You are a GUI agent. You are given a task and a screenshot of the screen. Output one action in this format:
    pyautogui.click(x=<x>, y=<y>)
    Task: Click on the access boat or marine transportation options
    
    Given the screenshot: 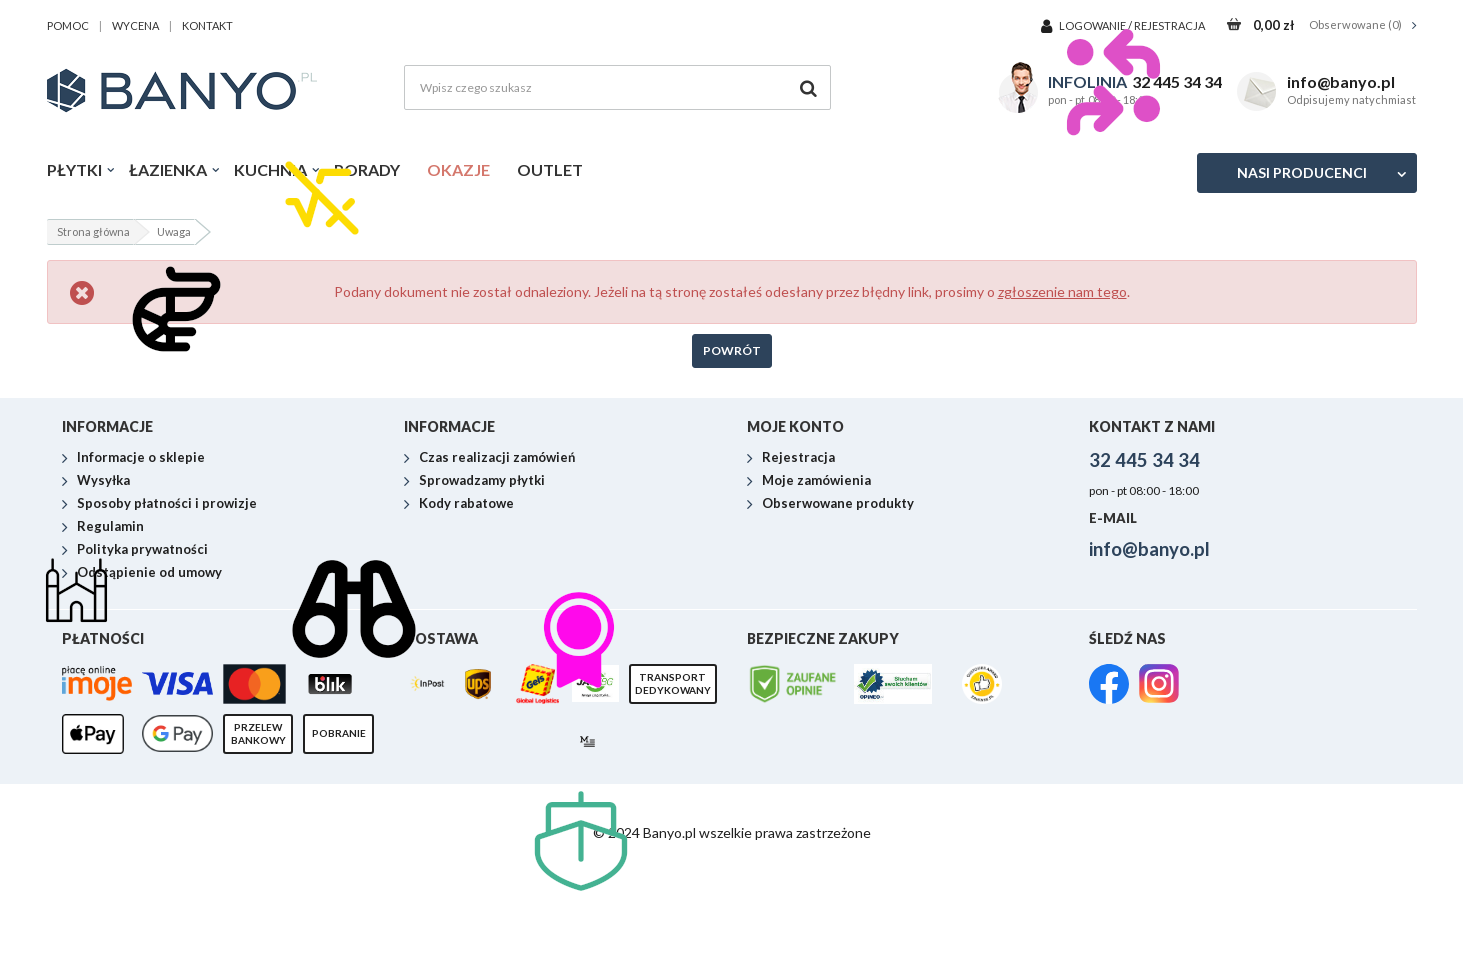 What is the action you would take?
    pyautogui.click(x=581, y=841)
    